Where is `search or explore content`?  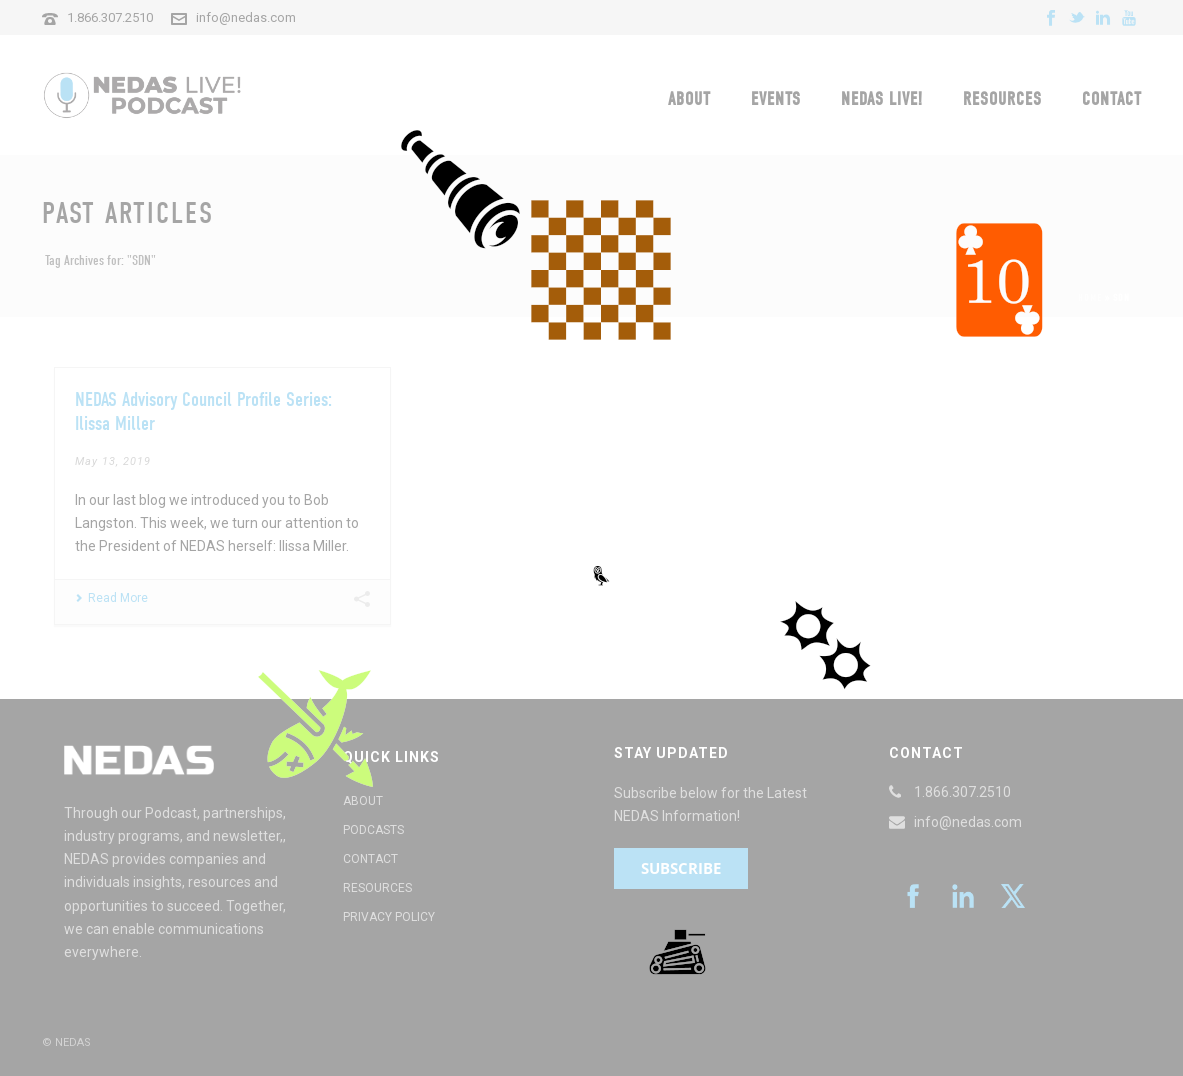
search or explore content is located at coordinates (460, 189).